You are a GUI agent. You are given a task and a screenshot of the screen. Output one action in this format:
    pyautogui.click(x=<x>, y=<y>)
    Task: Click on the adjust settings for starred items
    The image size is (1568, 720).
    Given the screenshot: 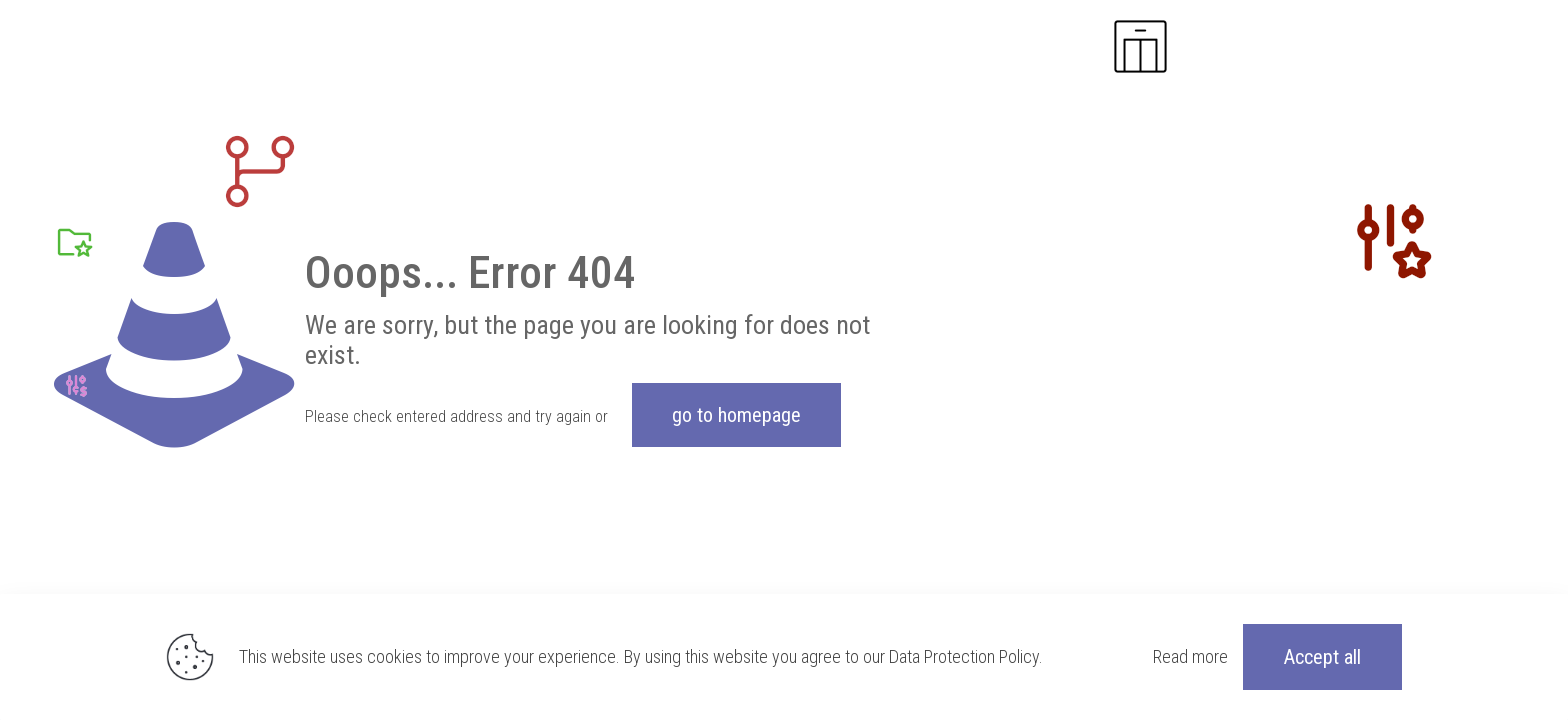 What is the action you would take?
    pyautogui.click(x=1390, y=237)
    